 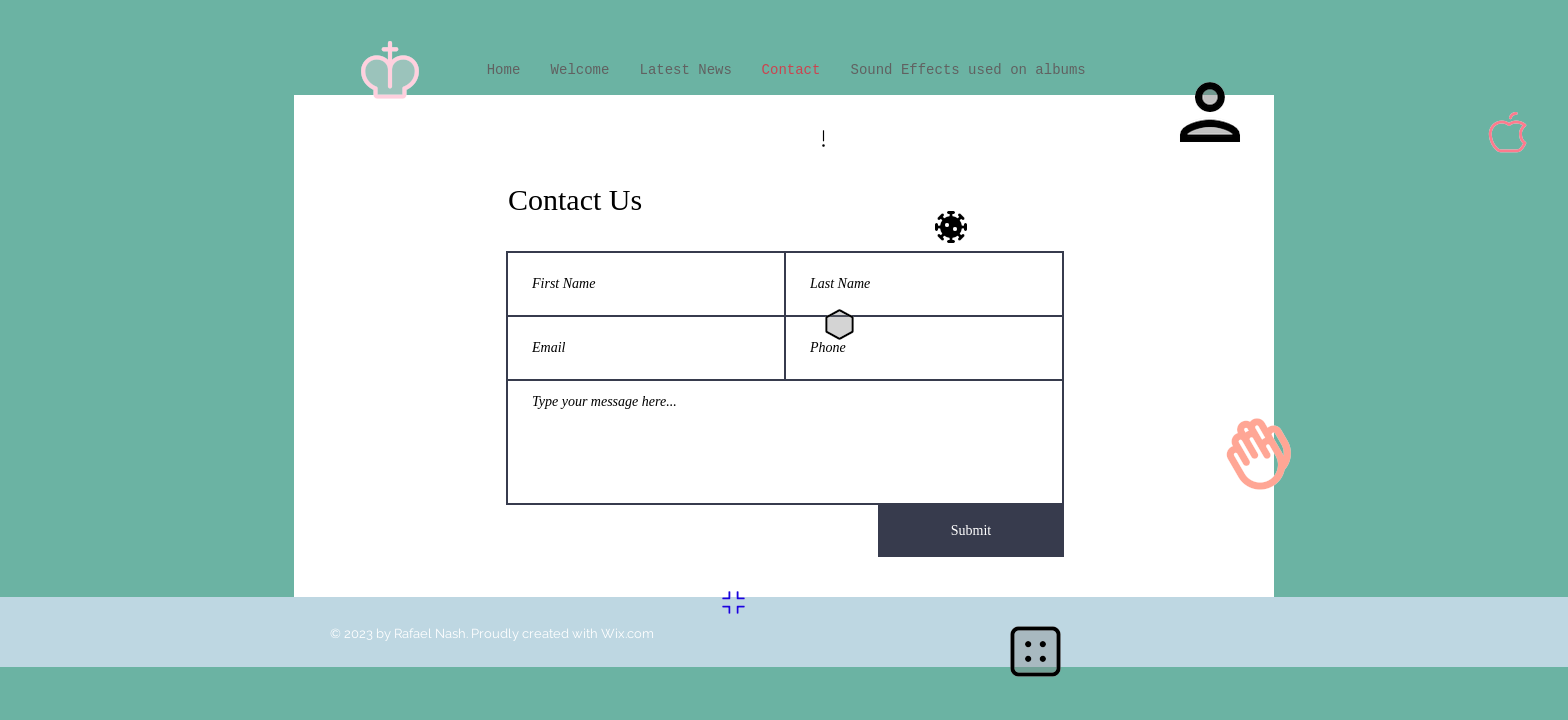 I want to click on indicates a warning or alert requiring attention, so click(x=823, y=138).